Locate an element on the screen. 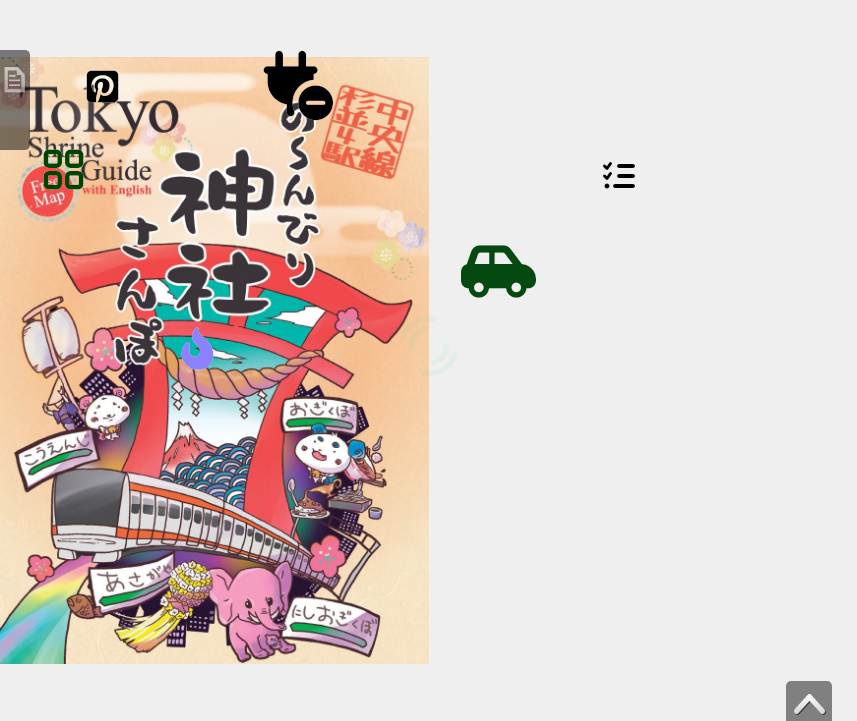 This screenshot has height=721, width=857. disconnect or remove a power connection is located at coordinates (294, 85).